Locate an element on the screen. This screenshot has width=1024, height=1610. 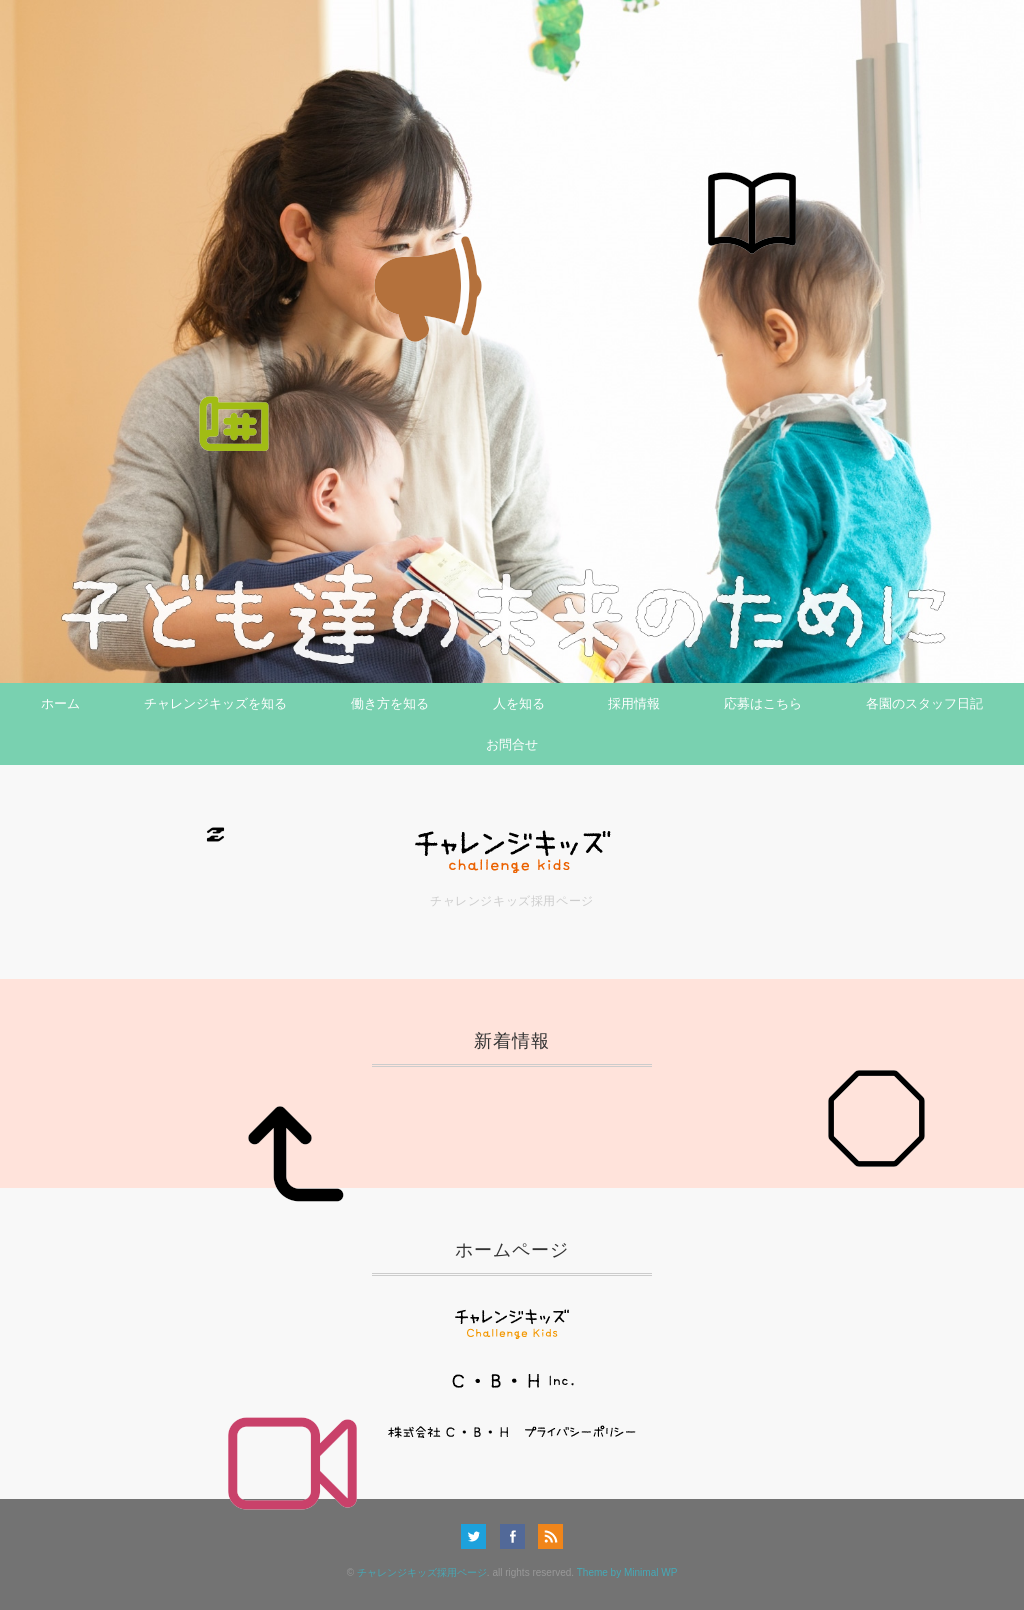
go back and up to previous level is located at coordinates (299, 1157).